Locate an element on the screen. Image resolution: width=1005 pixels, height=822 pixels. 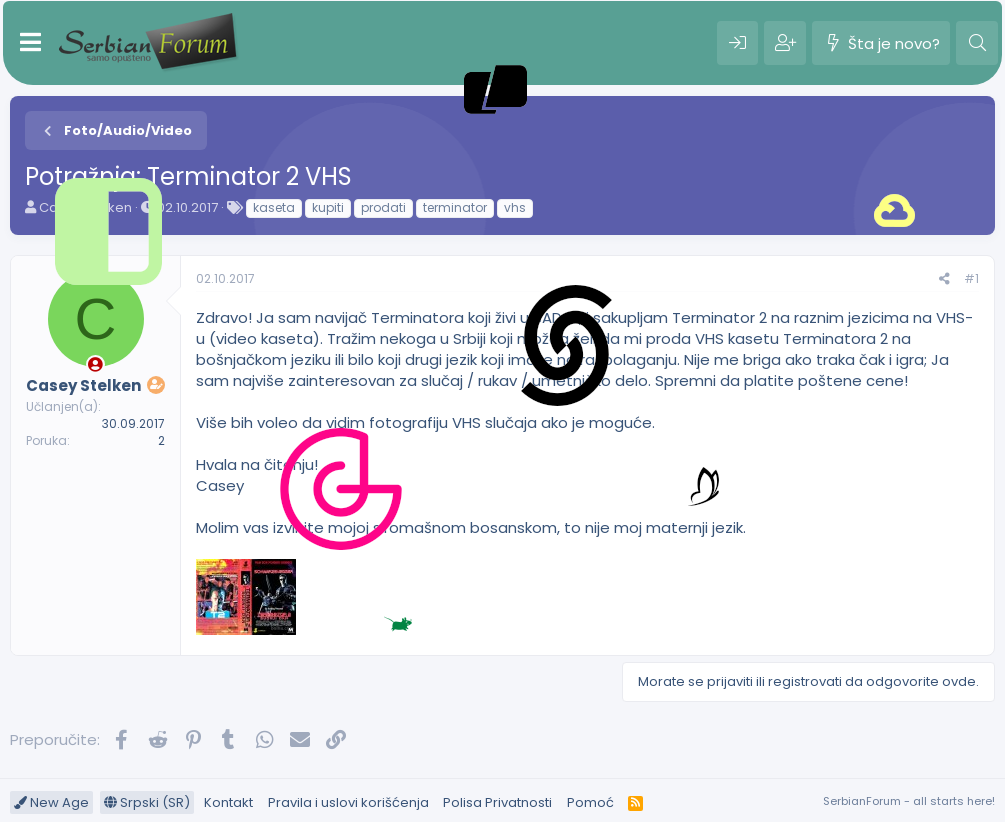
access Google Cloud services is located at coordinates (894, 210).